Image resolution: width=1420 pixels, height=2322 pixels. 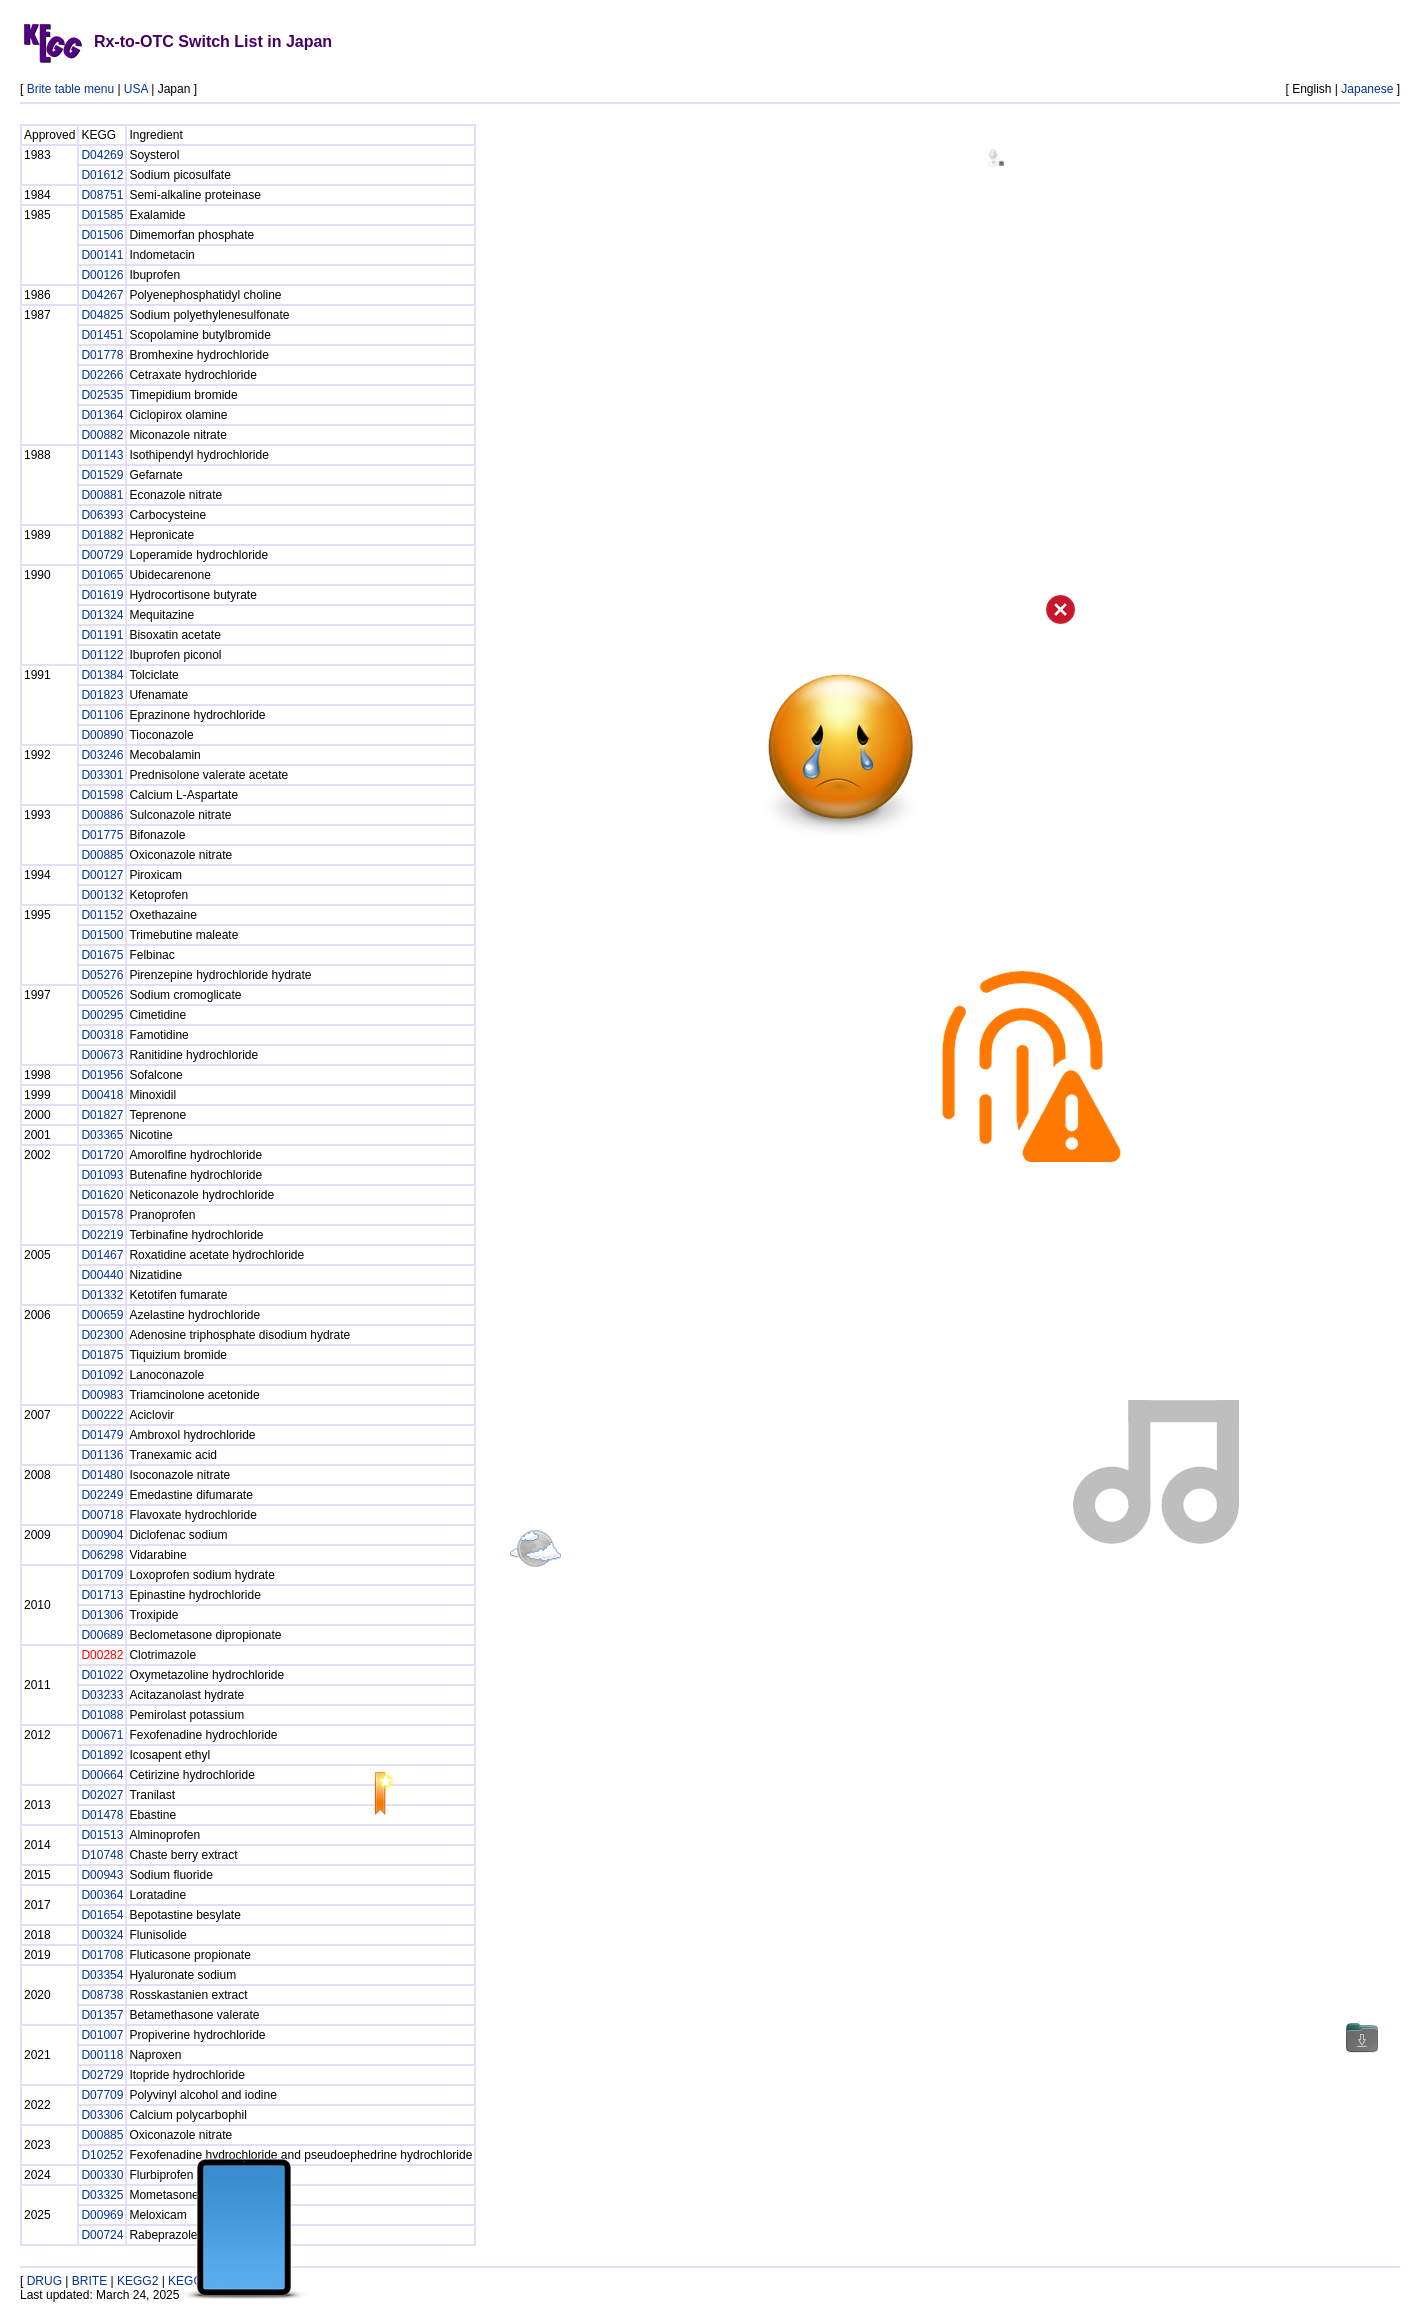 I want to click on fingerprint authentication error or failure, so click(x=1031, y=1066).